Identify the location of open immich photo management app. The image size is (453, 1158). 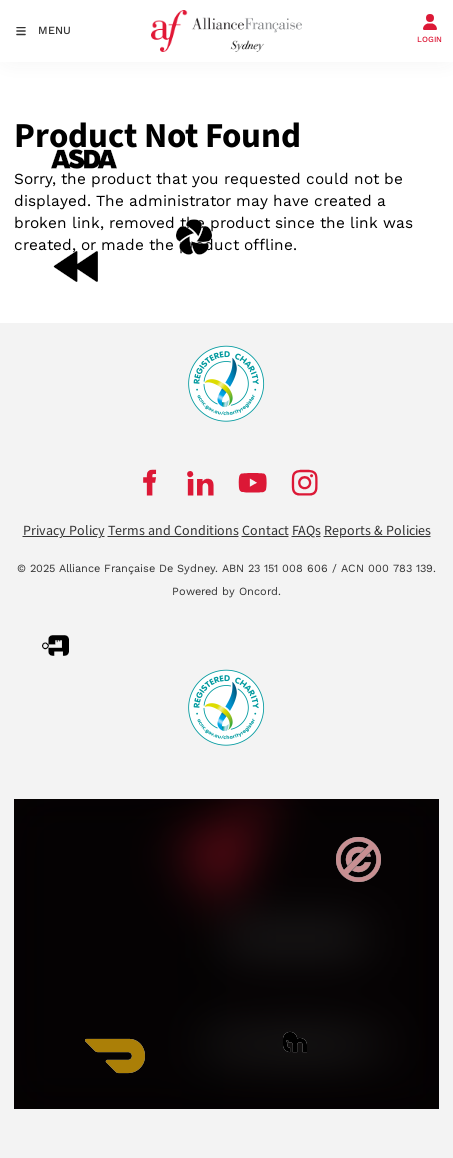
(194, 237).